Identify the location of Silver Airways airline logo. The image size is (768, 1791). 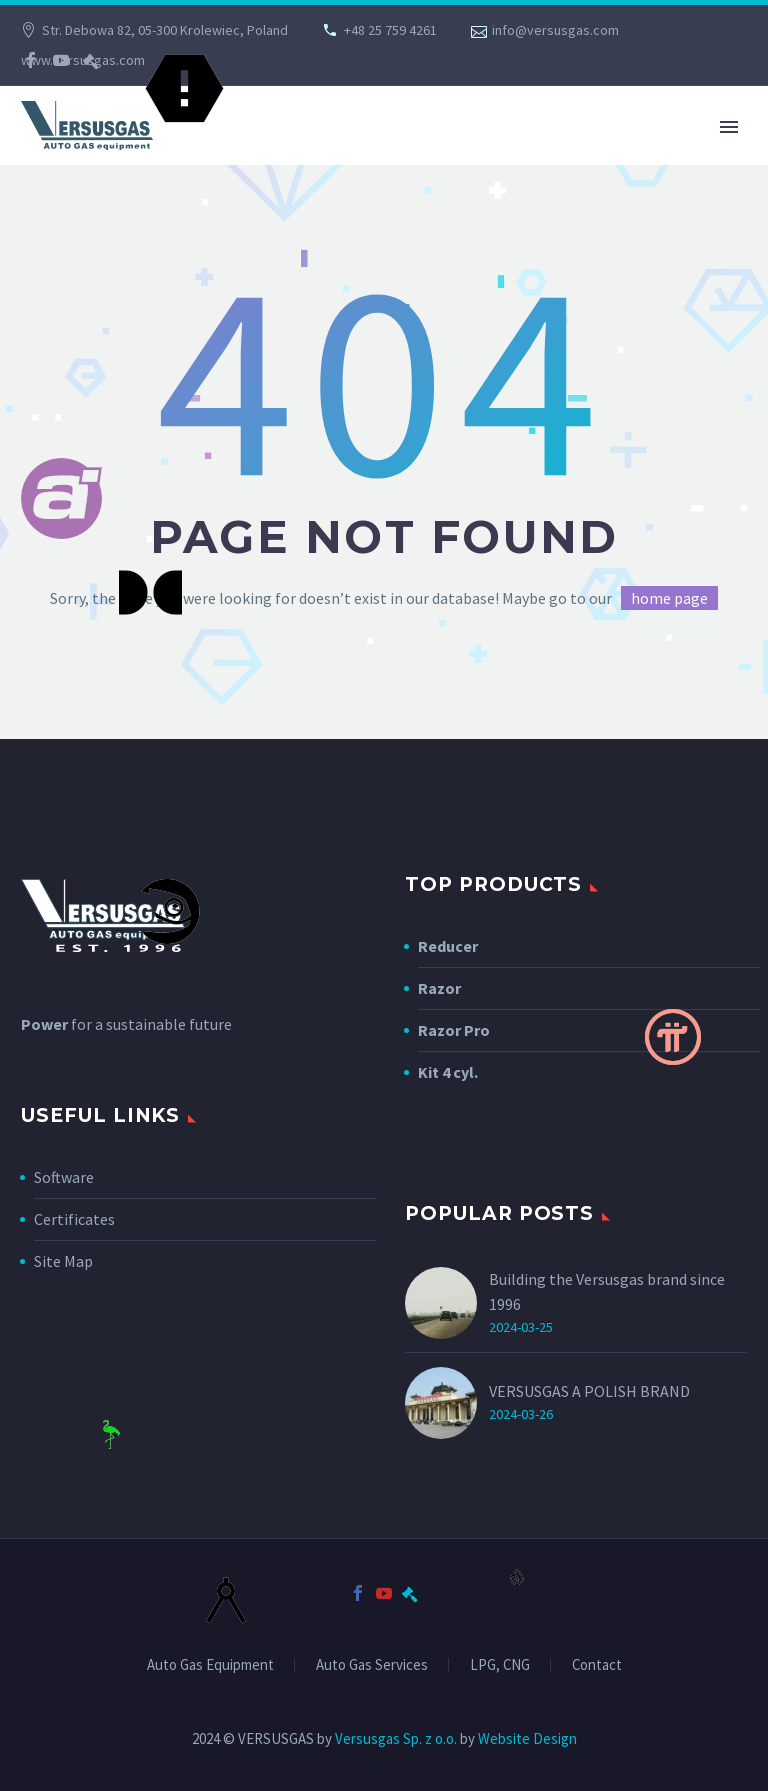
(111, 1434).